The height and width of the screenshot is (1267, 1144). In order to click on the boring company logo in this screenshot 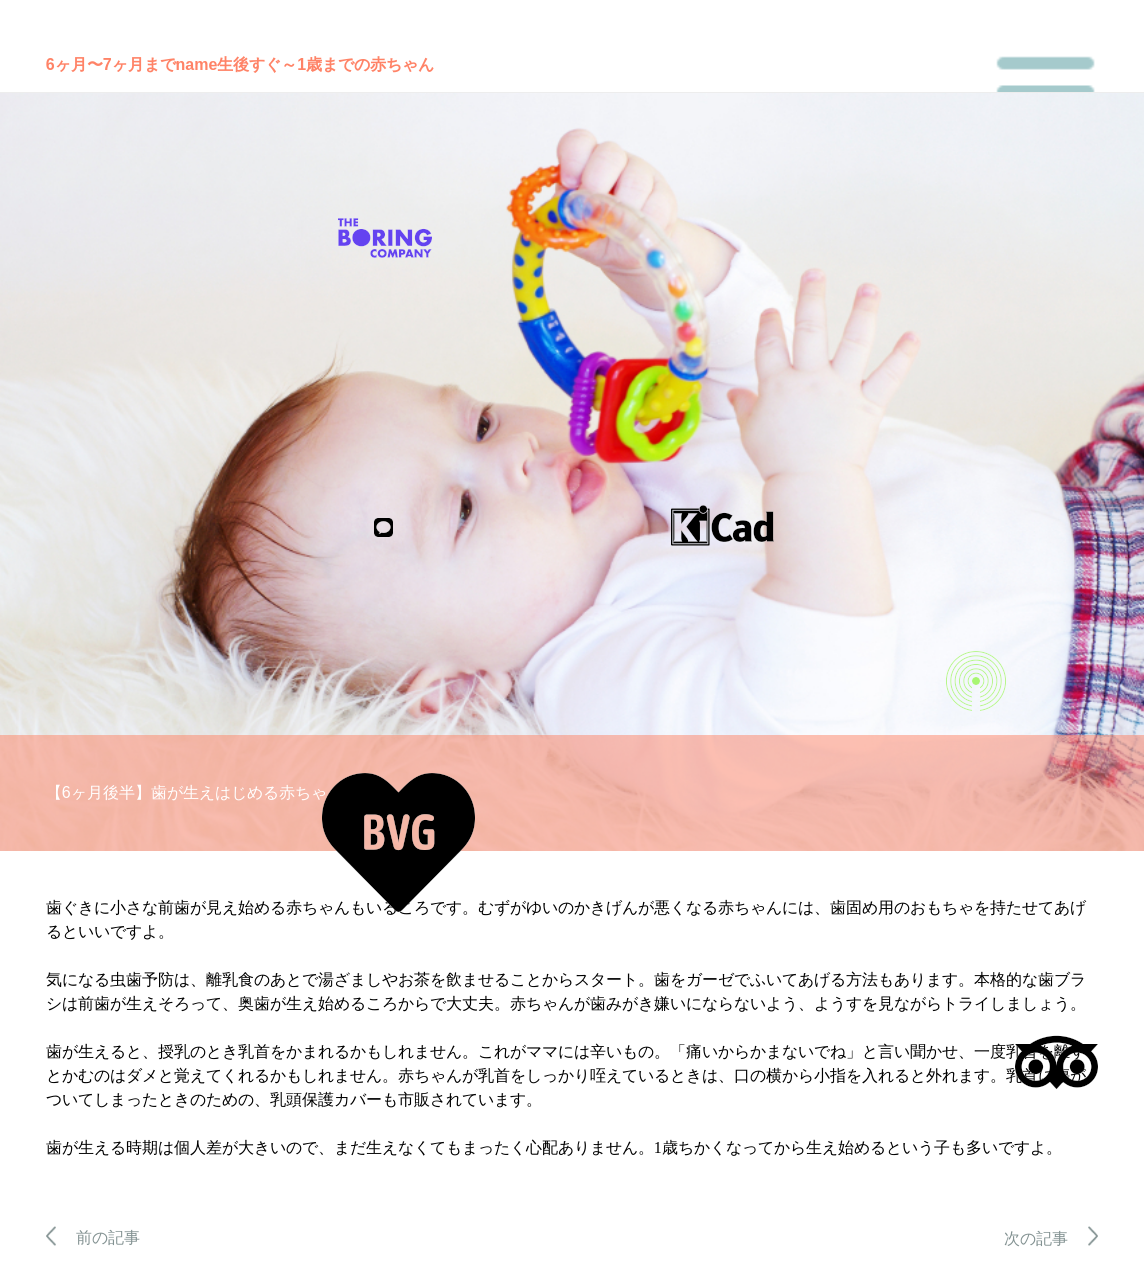, I will do `click(385, 238)`.